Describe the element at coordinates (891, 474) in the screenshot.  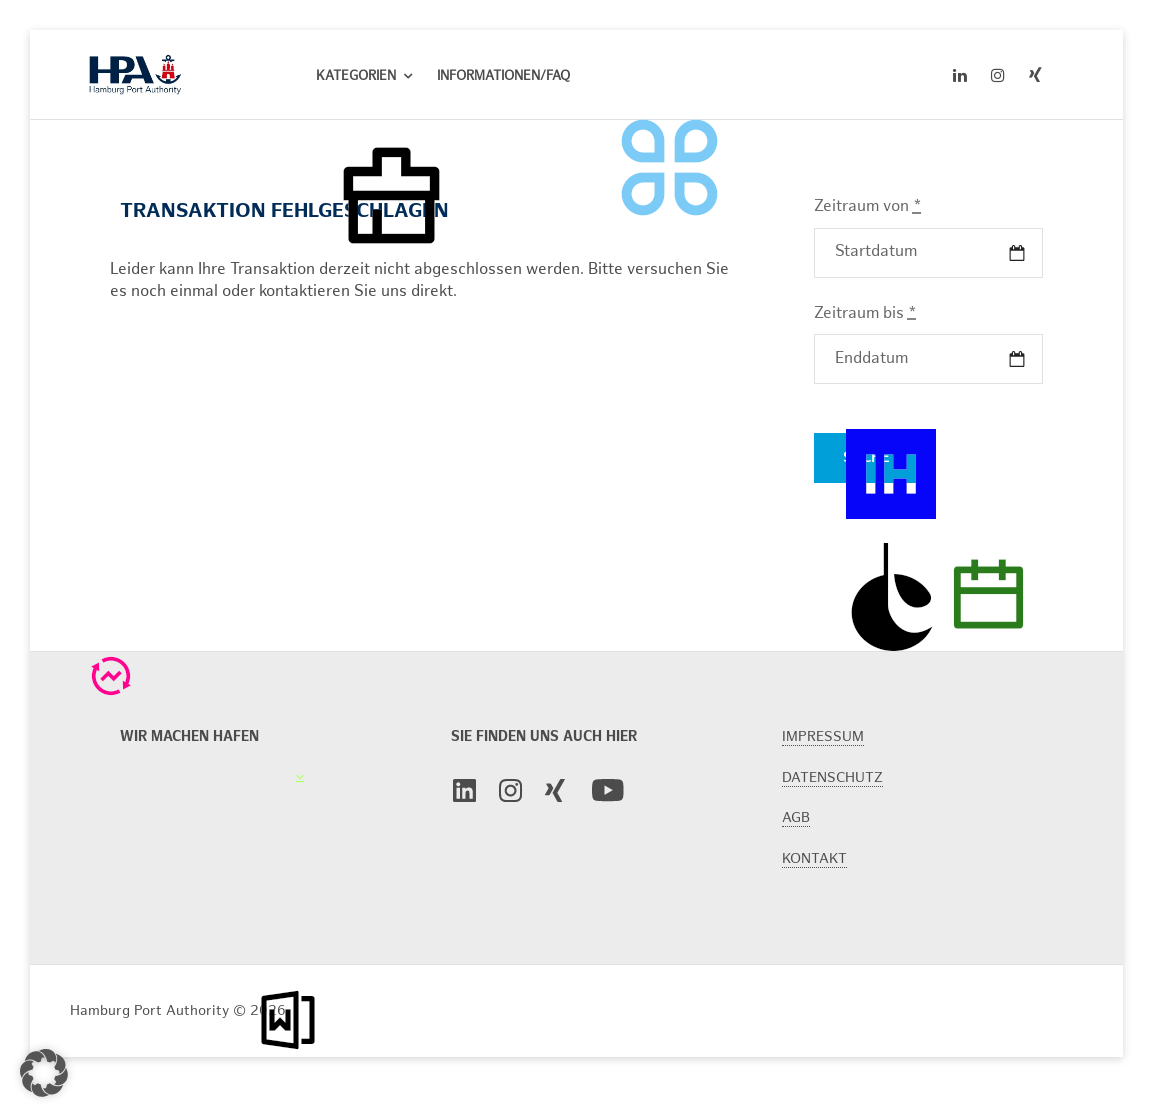
I see `visit the Indie Hackers community` at that location.